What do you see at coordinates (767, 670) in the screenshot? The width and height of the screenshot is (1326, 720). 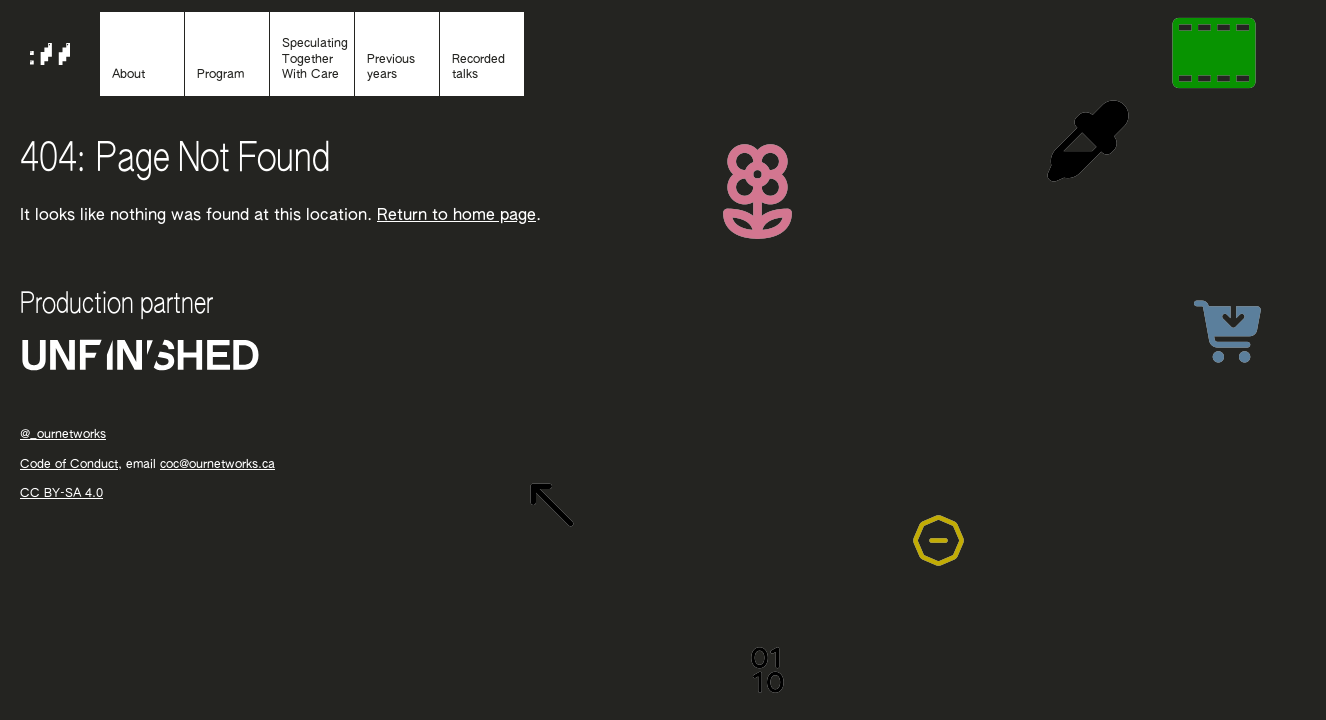 I see `view or edit binary data` at bounding box center [767, 670].